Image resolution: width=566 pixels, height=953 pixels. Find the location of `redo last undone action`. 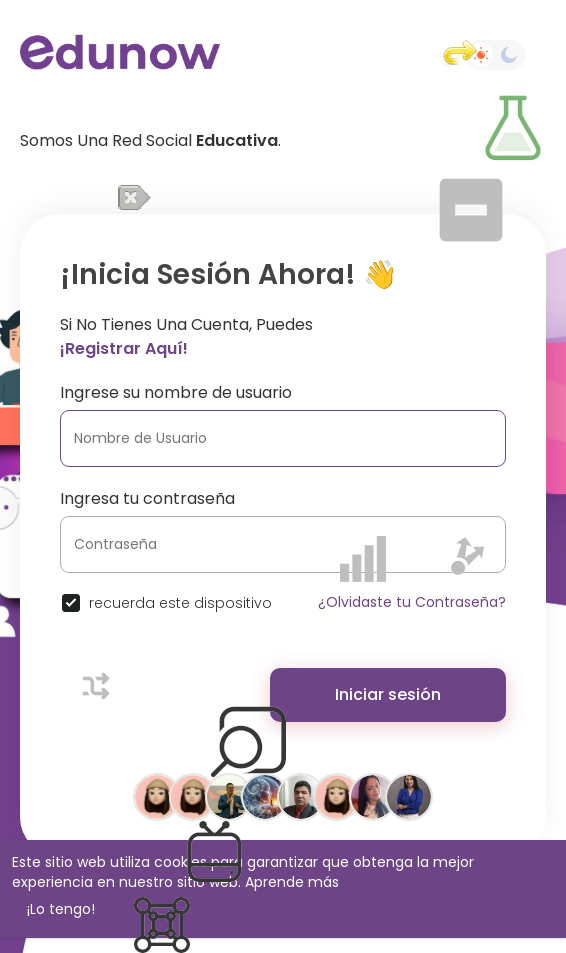

redo last undone action is located at coordinates (460, 51).